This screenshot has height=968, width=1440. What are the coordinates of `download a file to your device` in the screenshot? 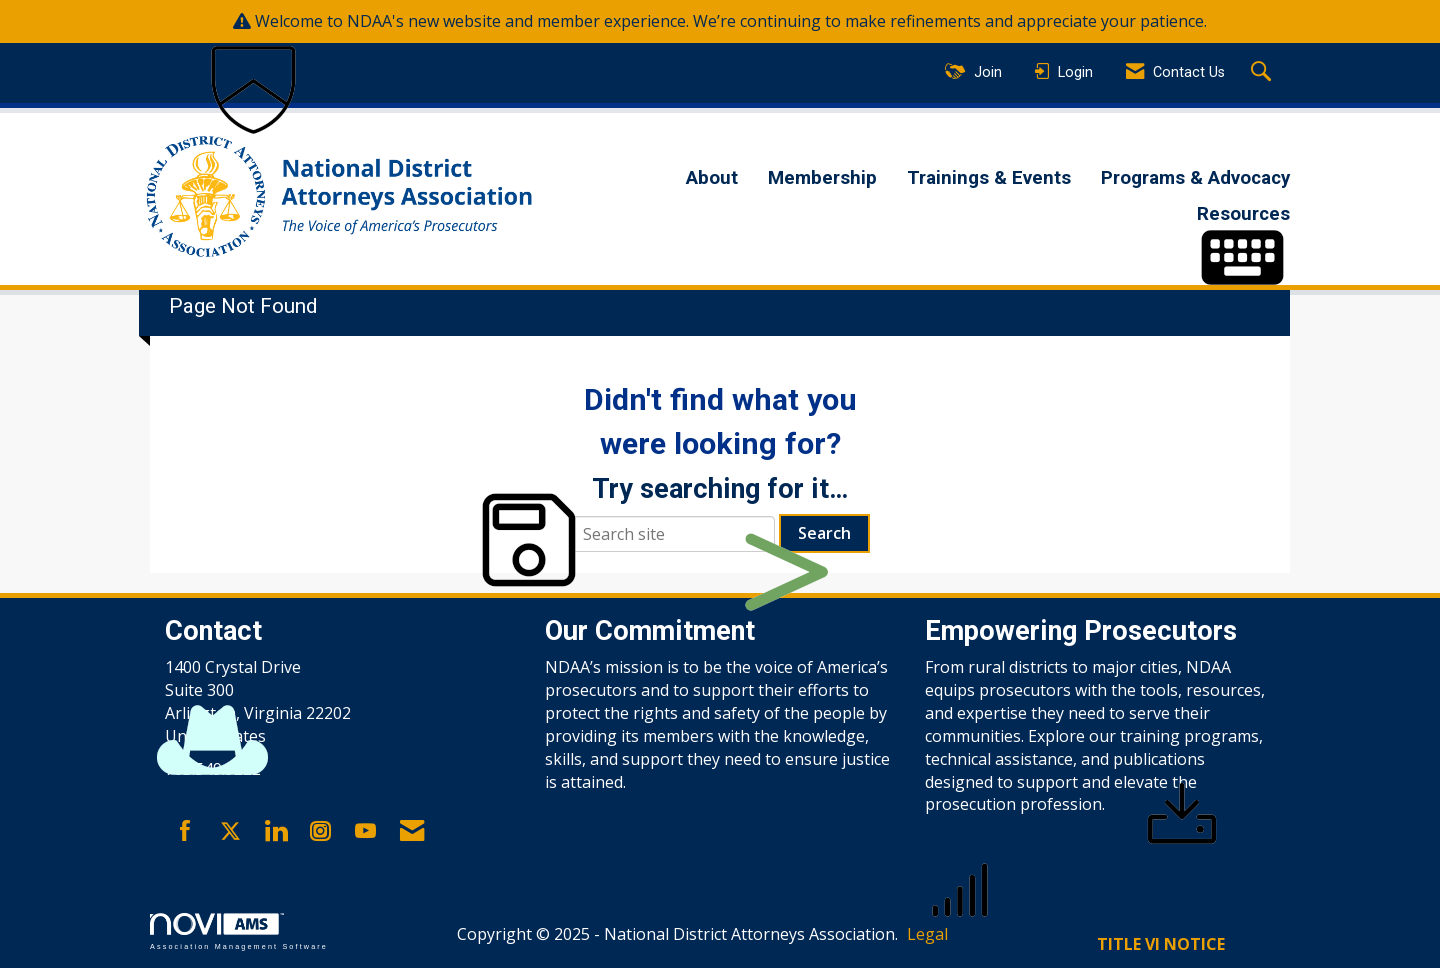 It's located at (1182, 817).